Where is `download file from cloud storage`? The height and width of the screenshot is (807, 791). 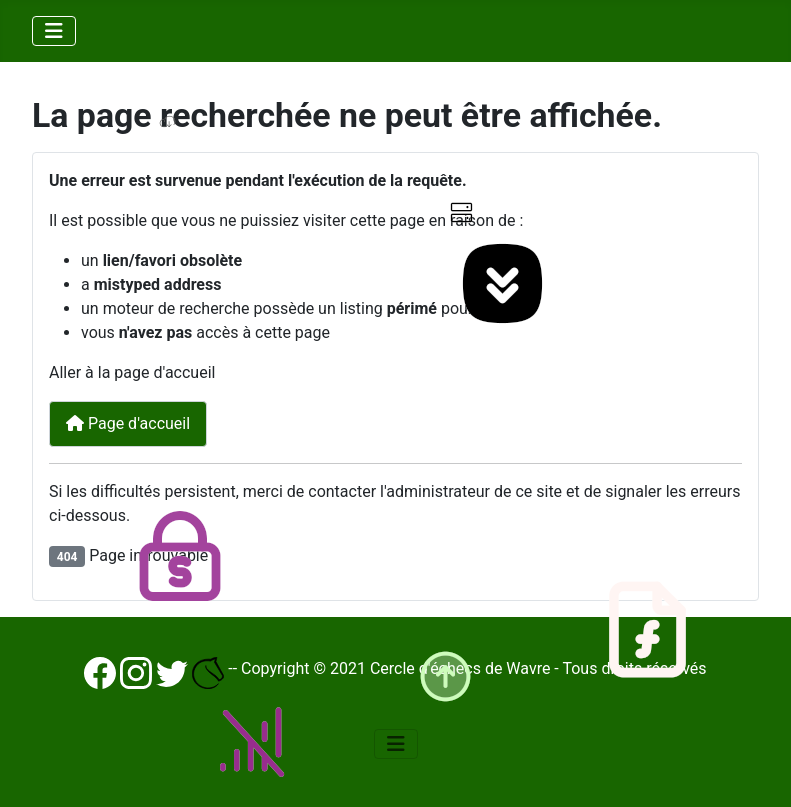
download file from cloud storage is located at coordinates (167, 121).